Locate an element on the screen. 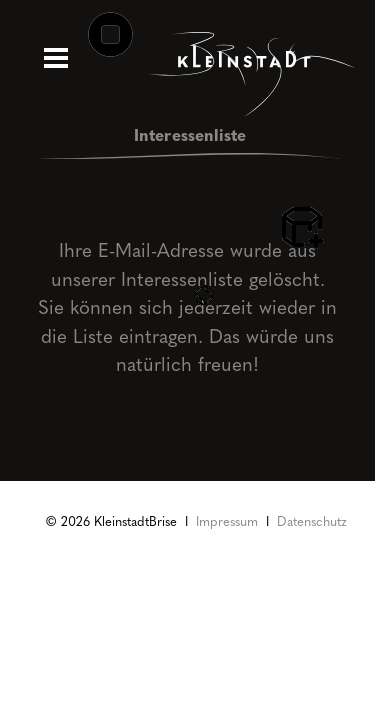  add a new 3D object or shape is located at coordinates (302, 227).